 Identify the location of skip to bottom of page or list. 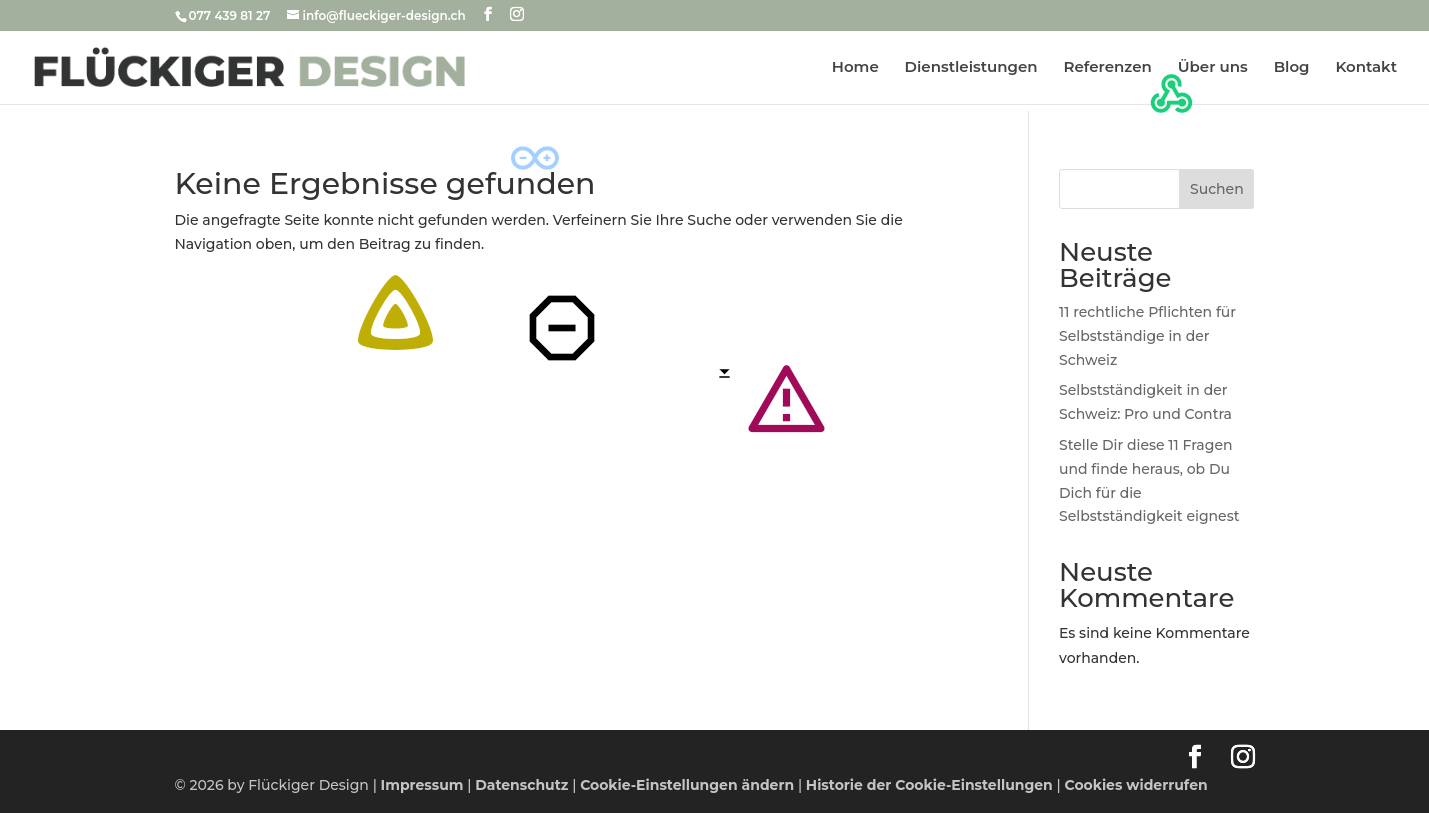
(724, 373).